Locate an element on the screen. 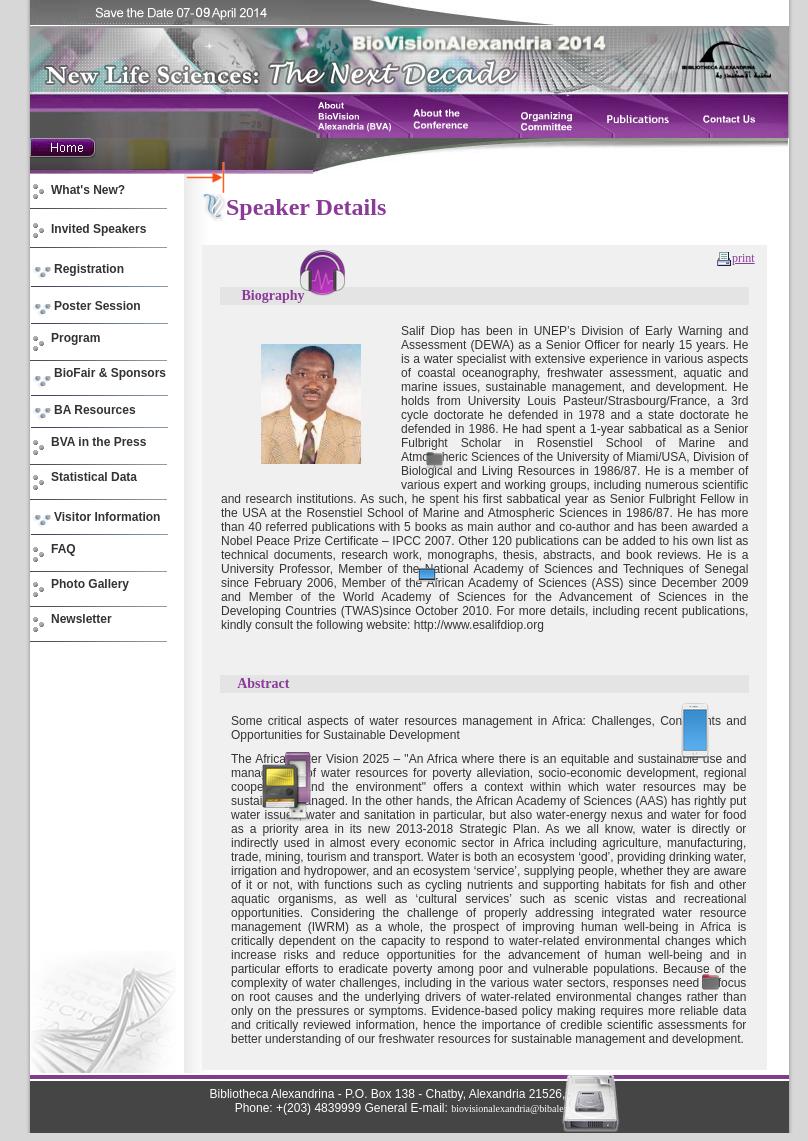 Image resolution: width=808 pixels, height=1141 pixels. mount or access a disk image file is located at coordinates (590, 1102).